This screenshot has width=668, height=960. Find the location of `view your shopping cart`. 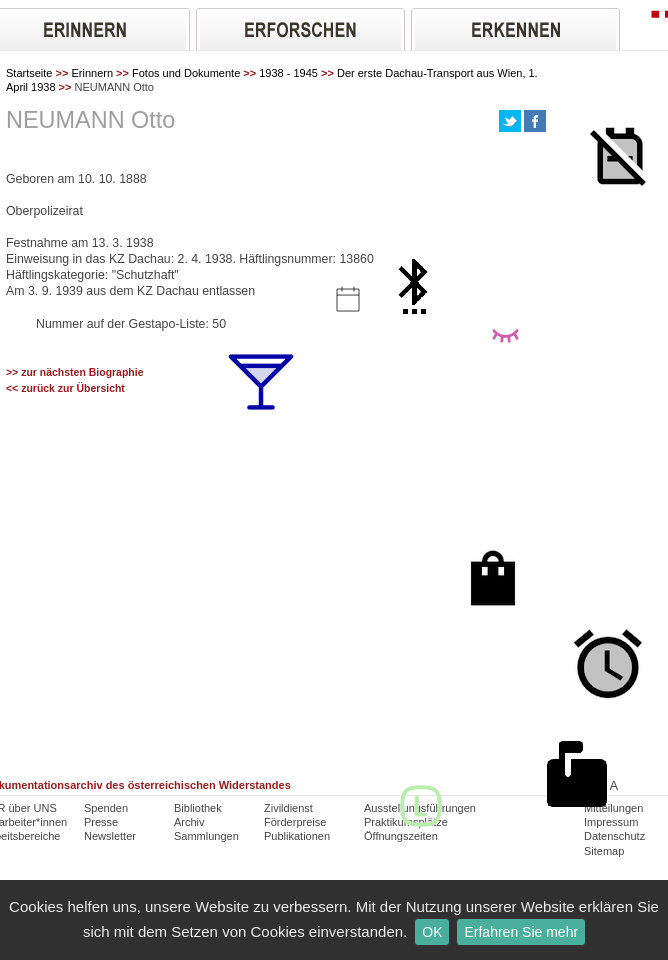

view your shopping cart is located at coordinates (493, 578).